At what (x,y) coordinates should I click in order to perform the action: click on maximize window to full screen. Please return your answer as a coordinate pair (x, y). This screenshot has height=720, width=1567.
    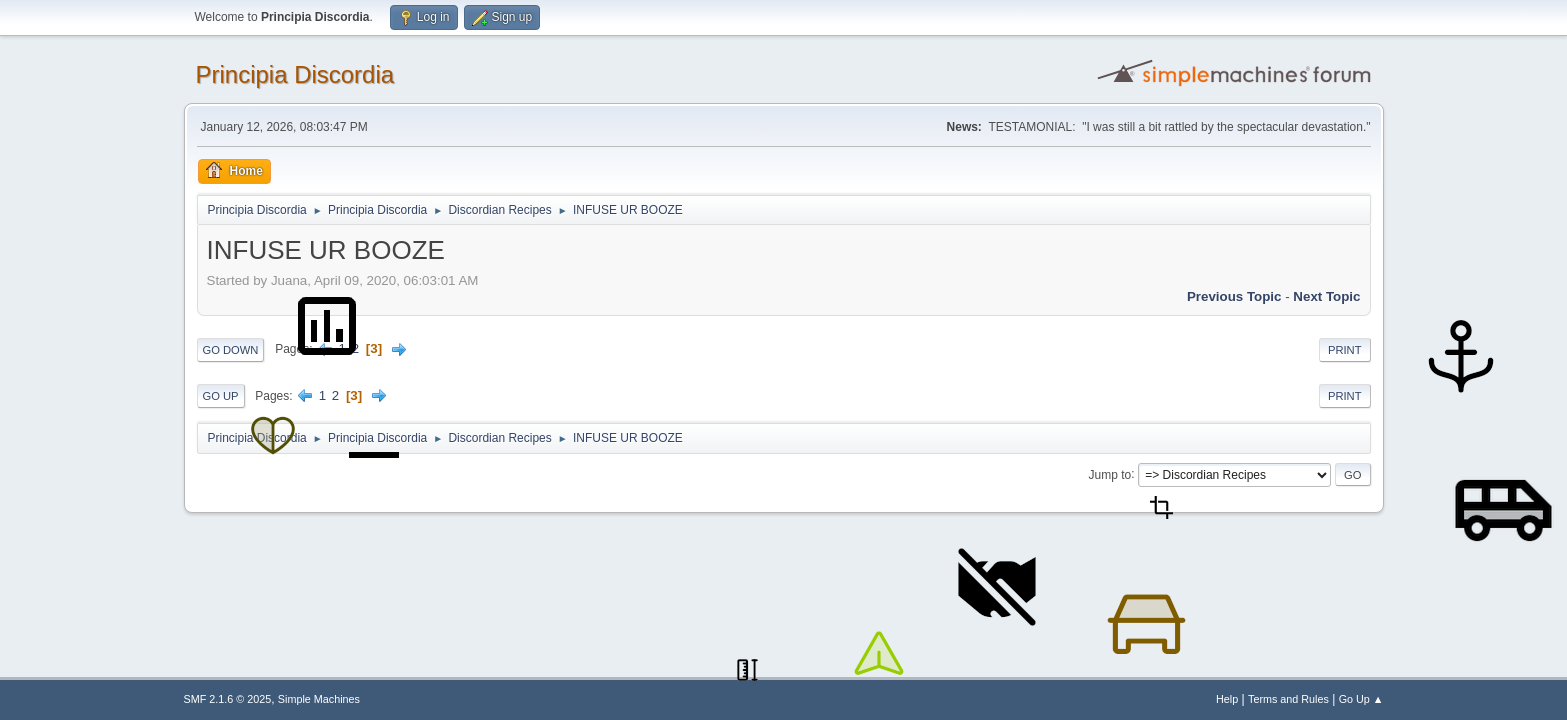
    Looking at the image, I should click on (374, 477).